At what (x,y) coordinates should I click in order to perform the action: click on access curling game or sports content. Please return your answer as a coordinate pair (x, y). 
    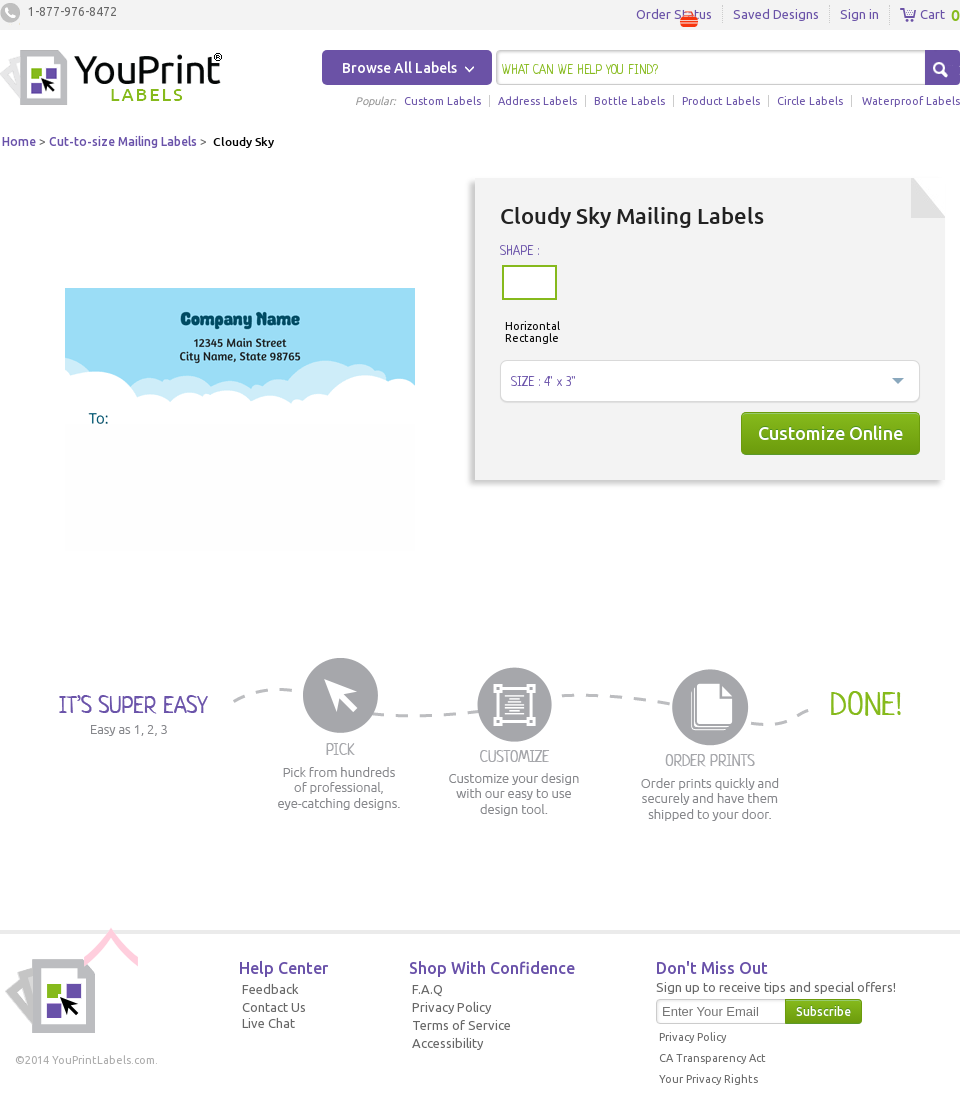
    Looking at the image, I should click on (689, 18).